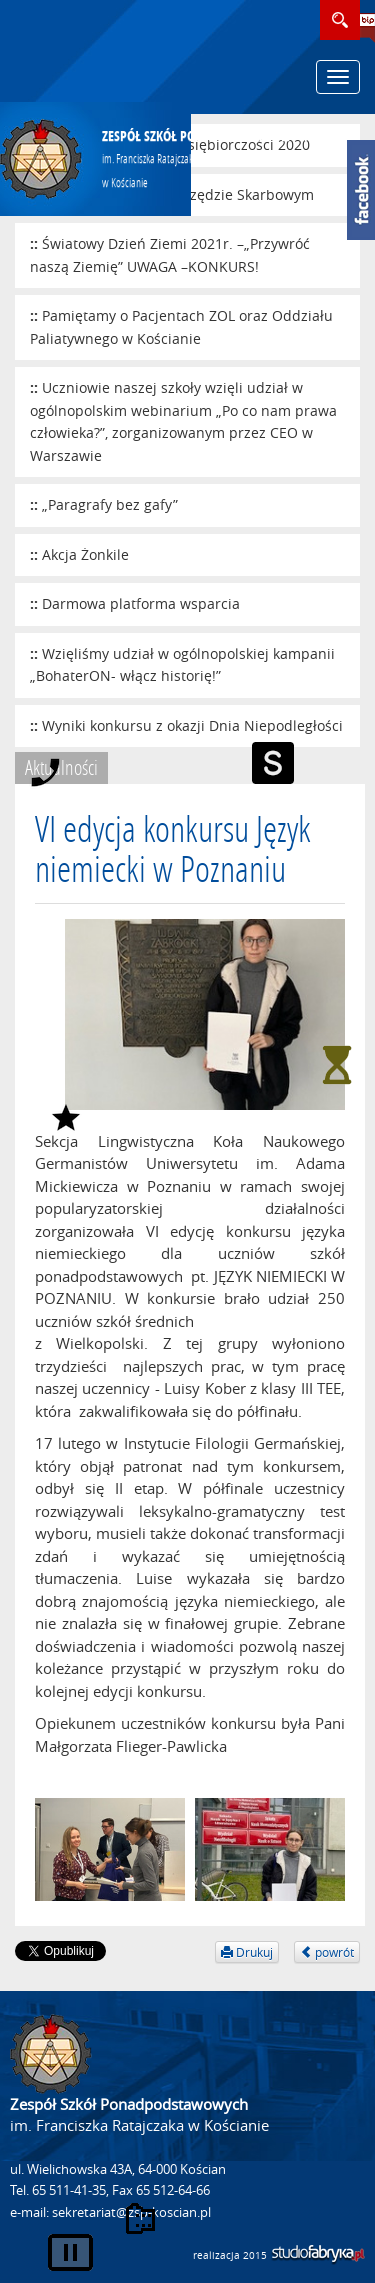  I want to click on stripe payment integration, so click(273, 763).